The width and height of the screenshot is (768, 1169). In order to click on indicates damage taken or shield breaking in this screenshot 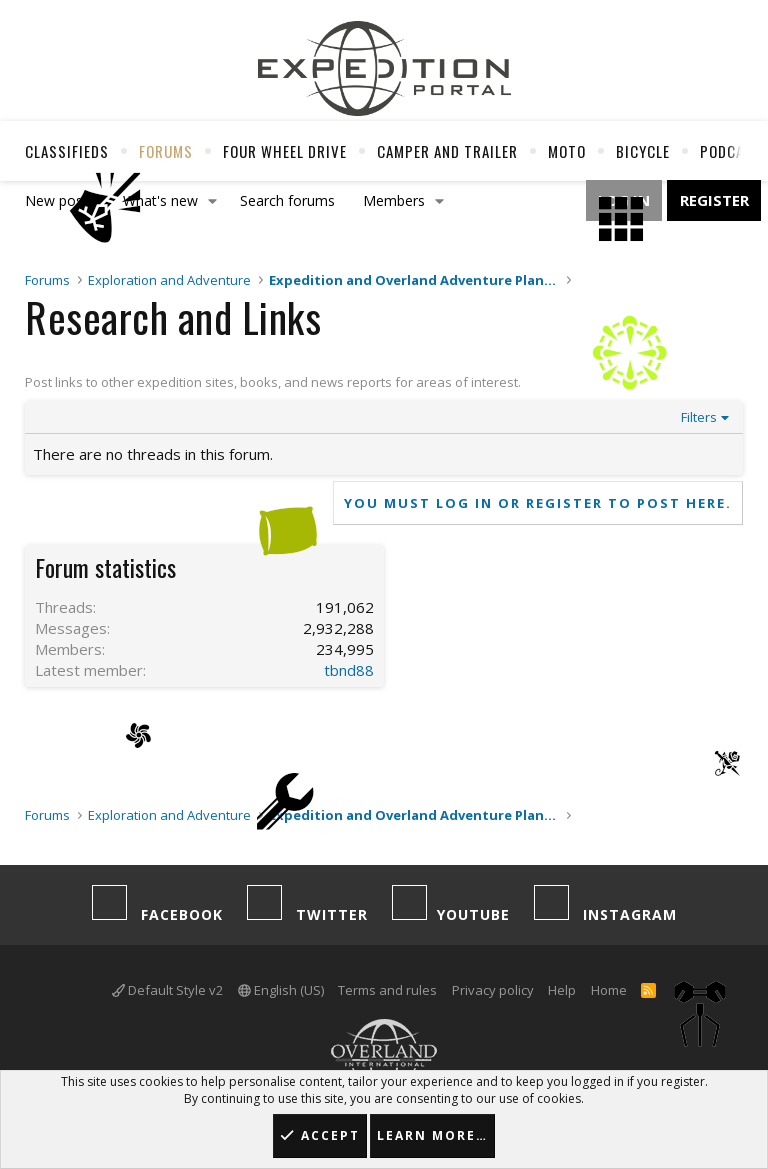, I will do `click(105, 208)`.